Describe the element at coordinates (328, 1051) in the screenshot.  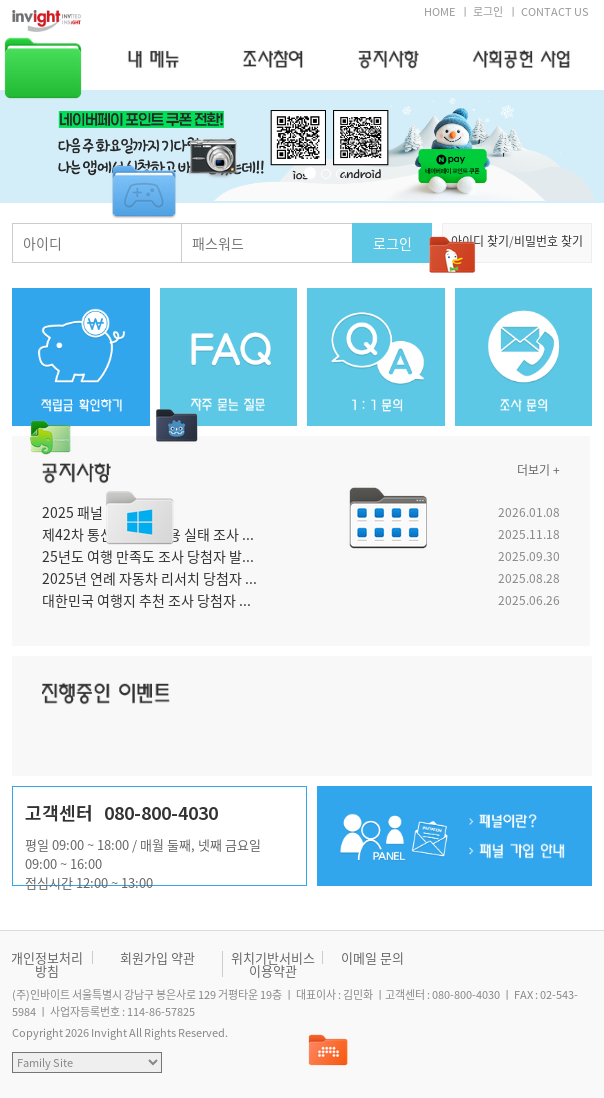
I see `open Bitwig Studio project files folder` at that location.